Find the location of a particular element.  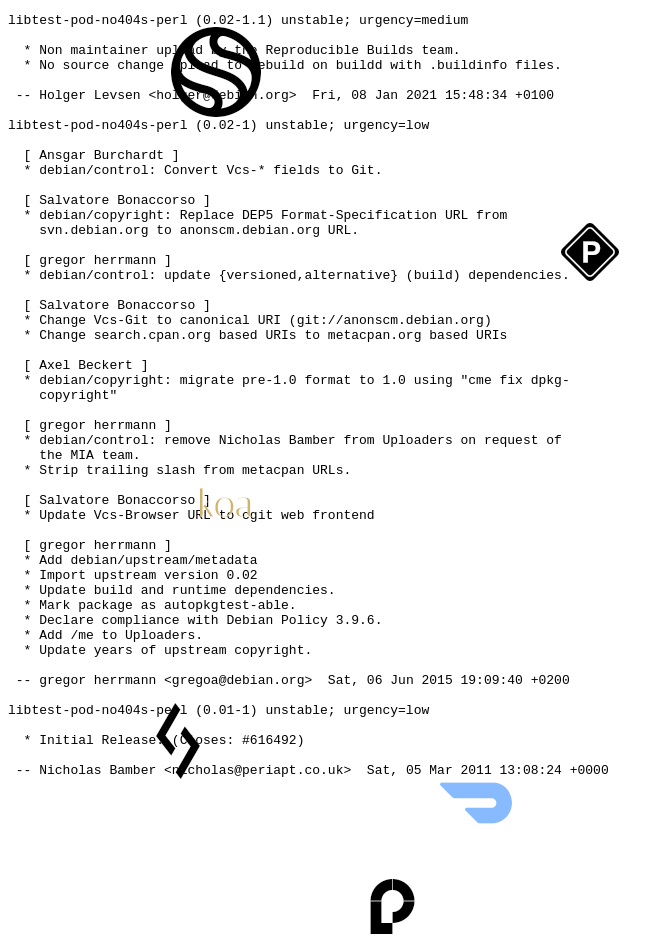

open passport app is located at coordinates (392, 906).